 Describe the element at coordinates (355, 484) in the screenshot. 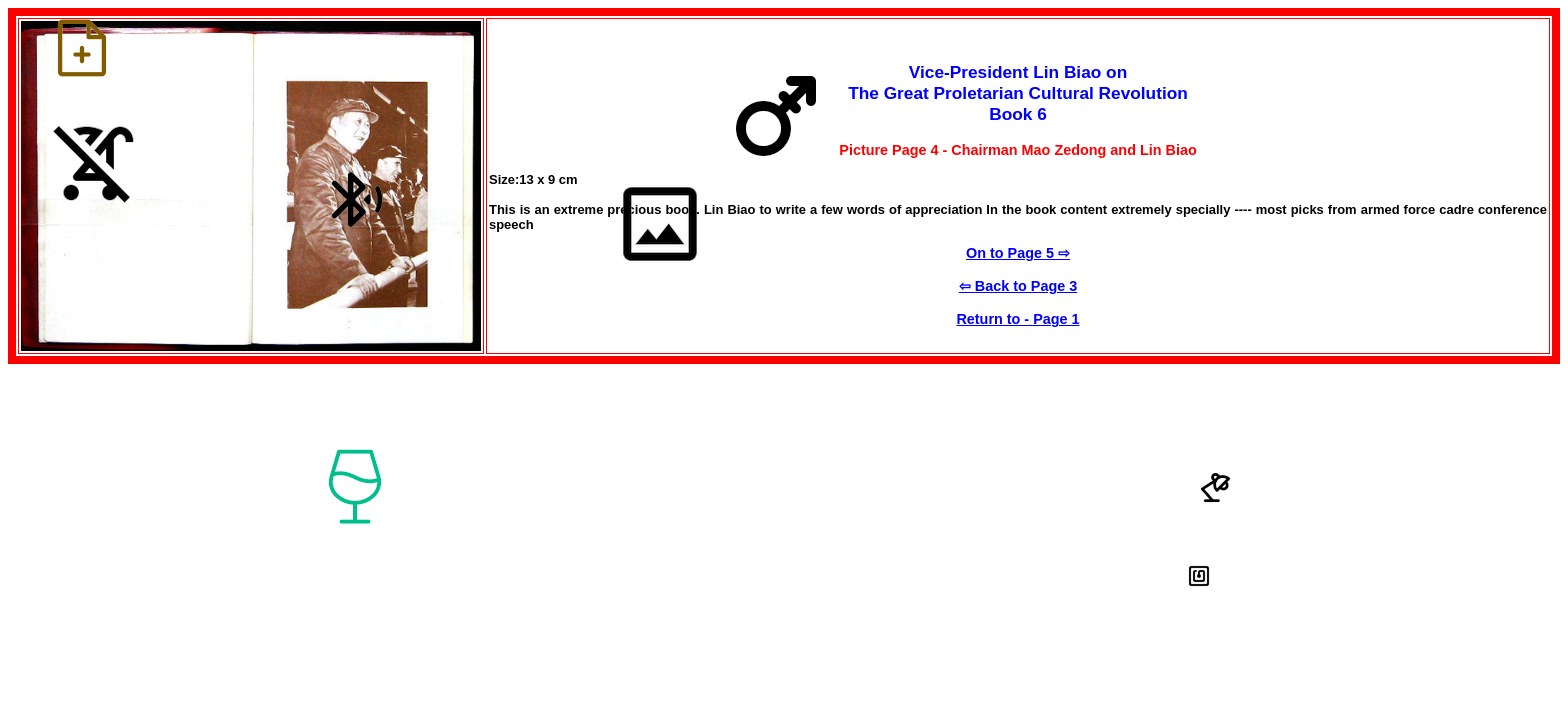

I see `browse wine selection or menu` at that location.